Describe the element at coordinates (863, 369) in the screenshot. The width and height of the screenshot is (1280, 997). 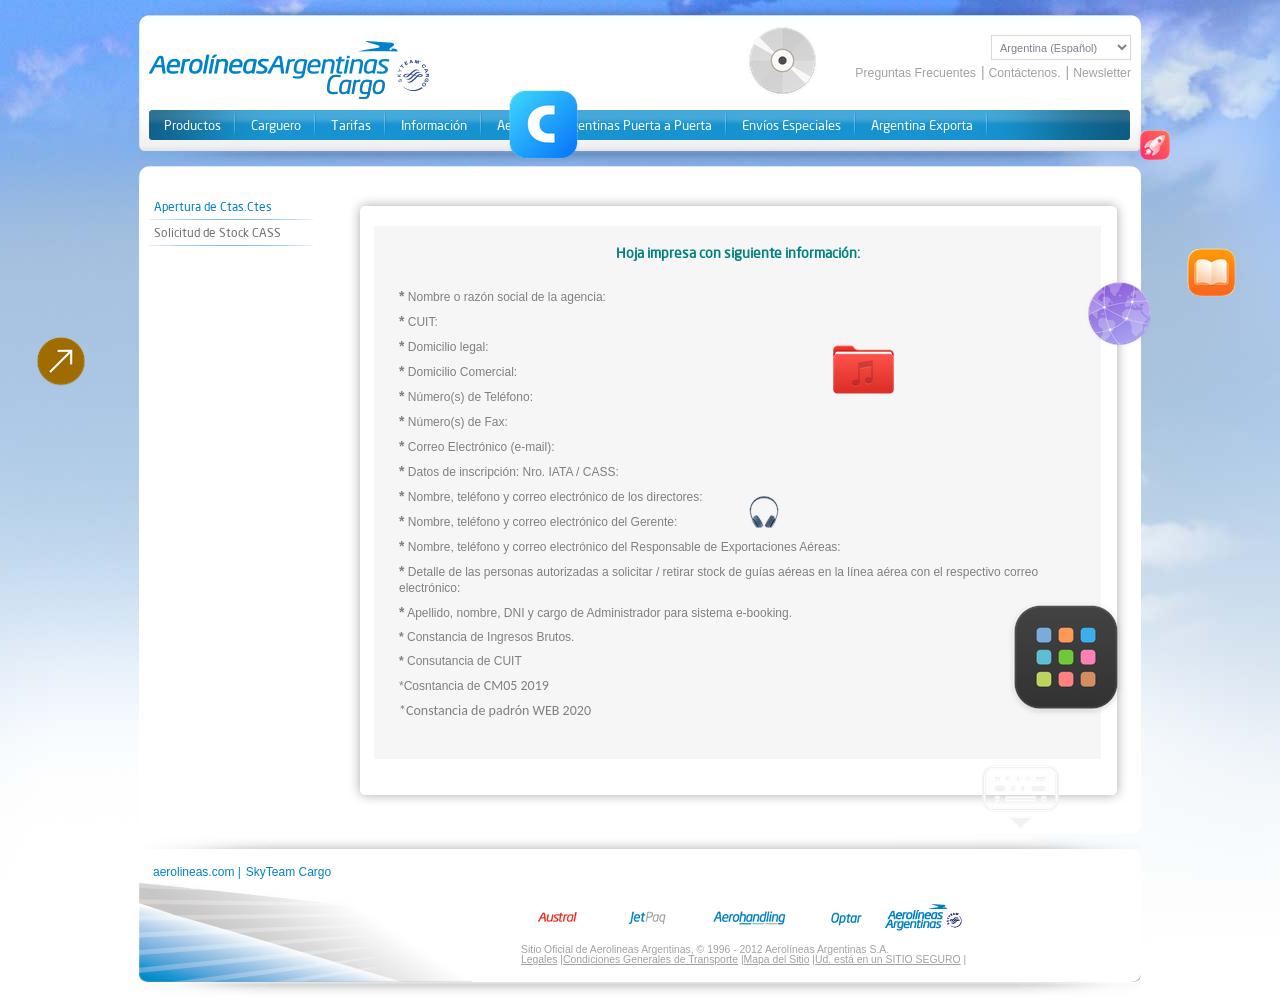
I see `open your music files folder` at that location.